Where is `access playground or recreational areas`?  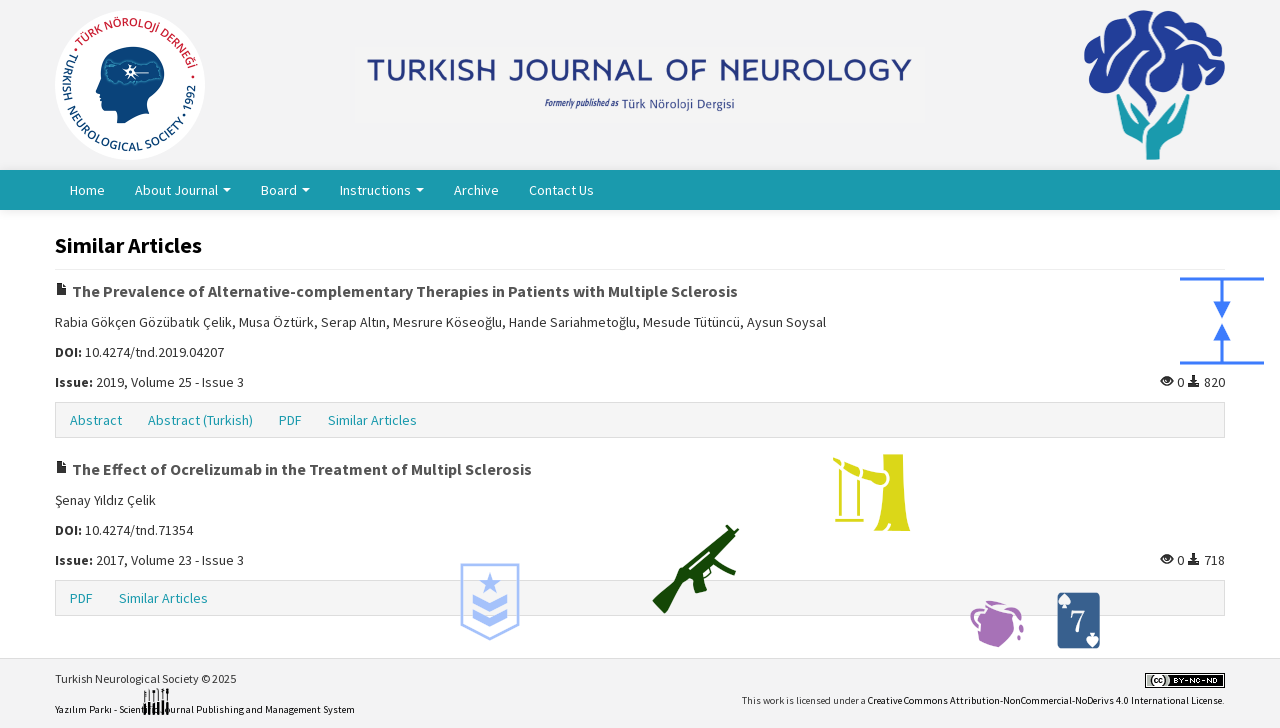
access playground or recreational areas is located at coordinates (871, 492).